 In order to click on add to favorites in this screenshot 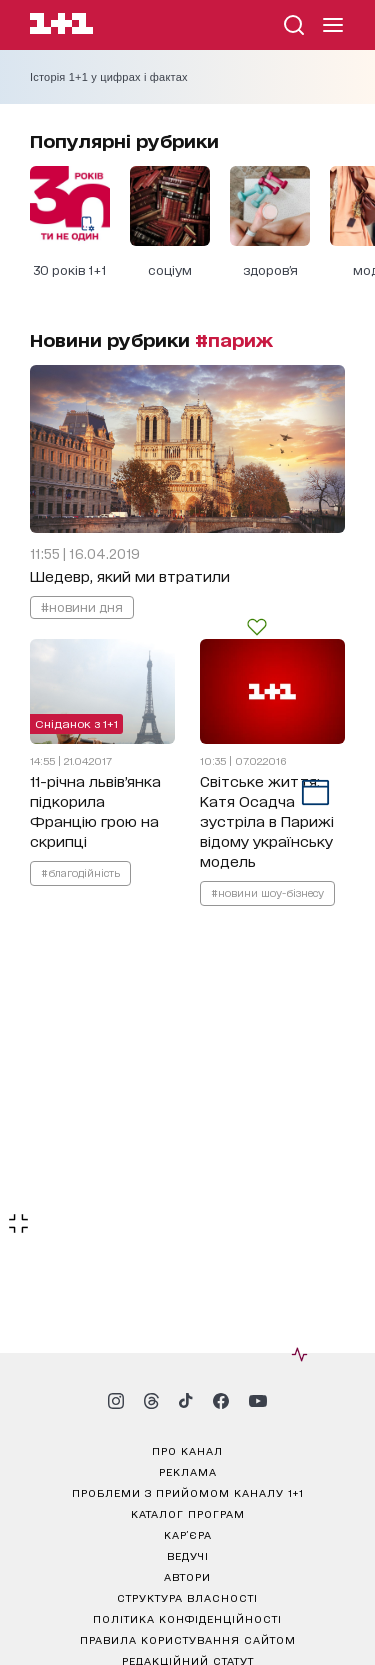, I will do `click(257, 627)`.